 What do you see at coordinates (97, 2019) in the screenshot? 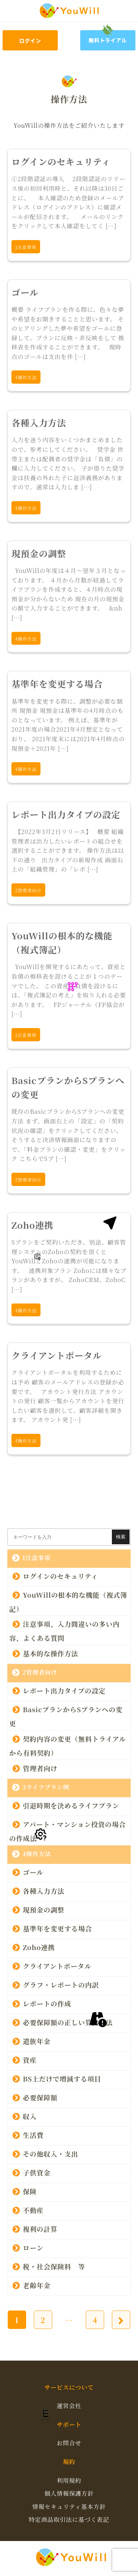
I see `road hazard or traffic warning ahead` at bounding box center [97, 2019].